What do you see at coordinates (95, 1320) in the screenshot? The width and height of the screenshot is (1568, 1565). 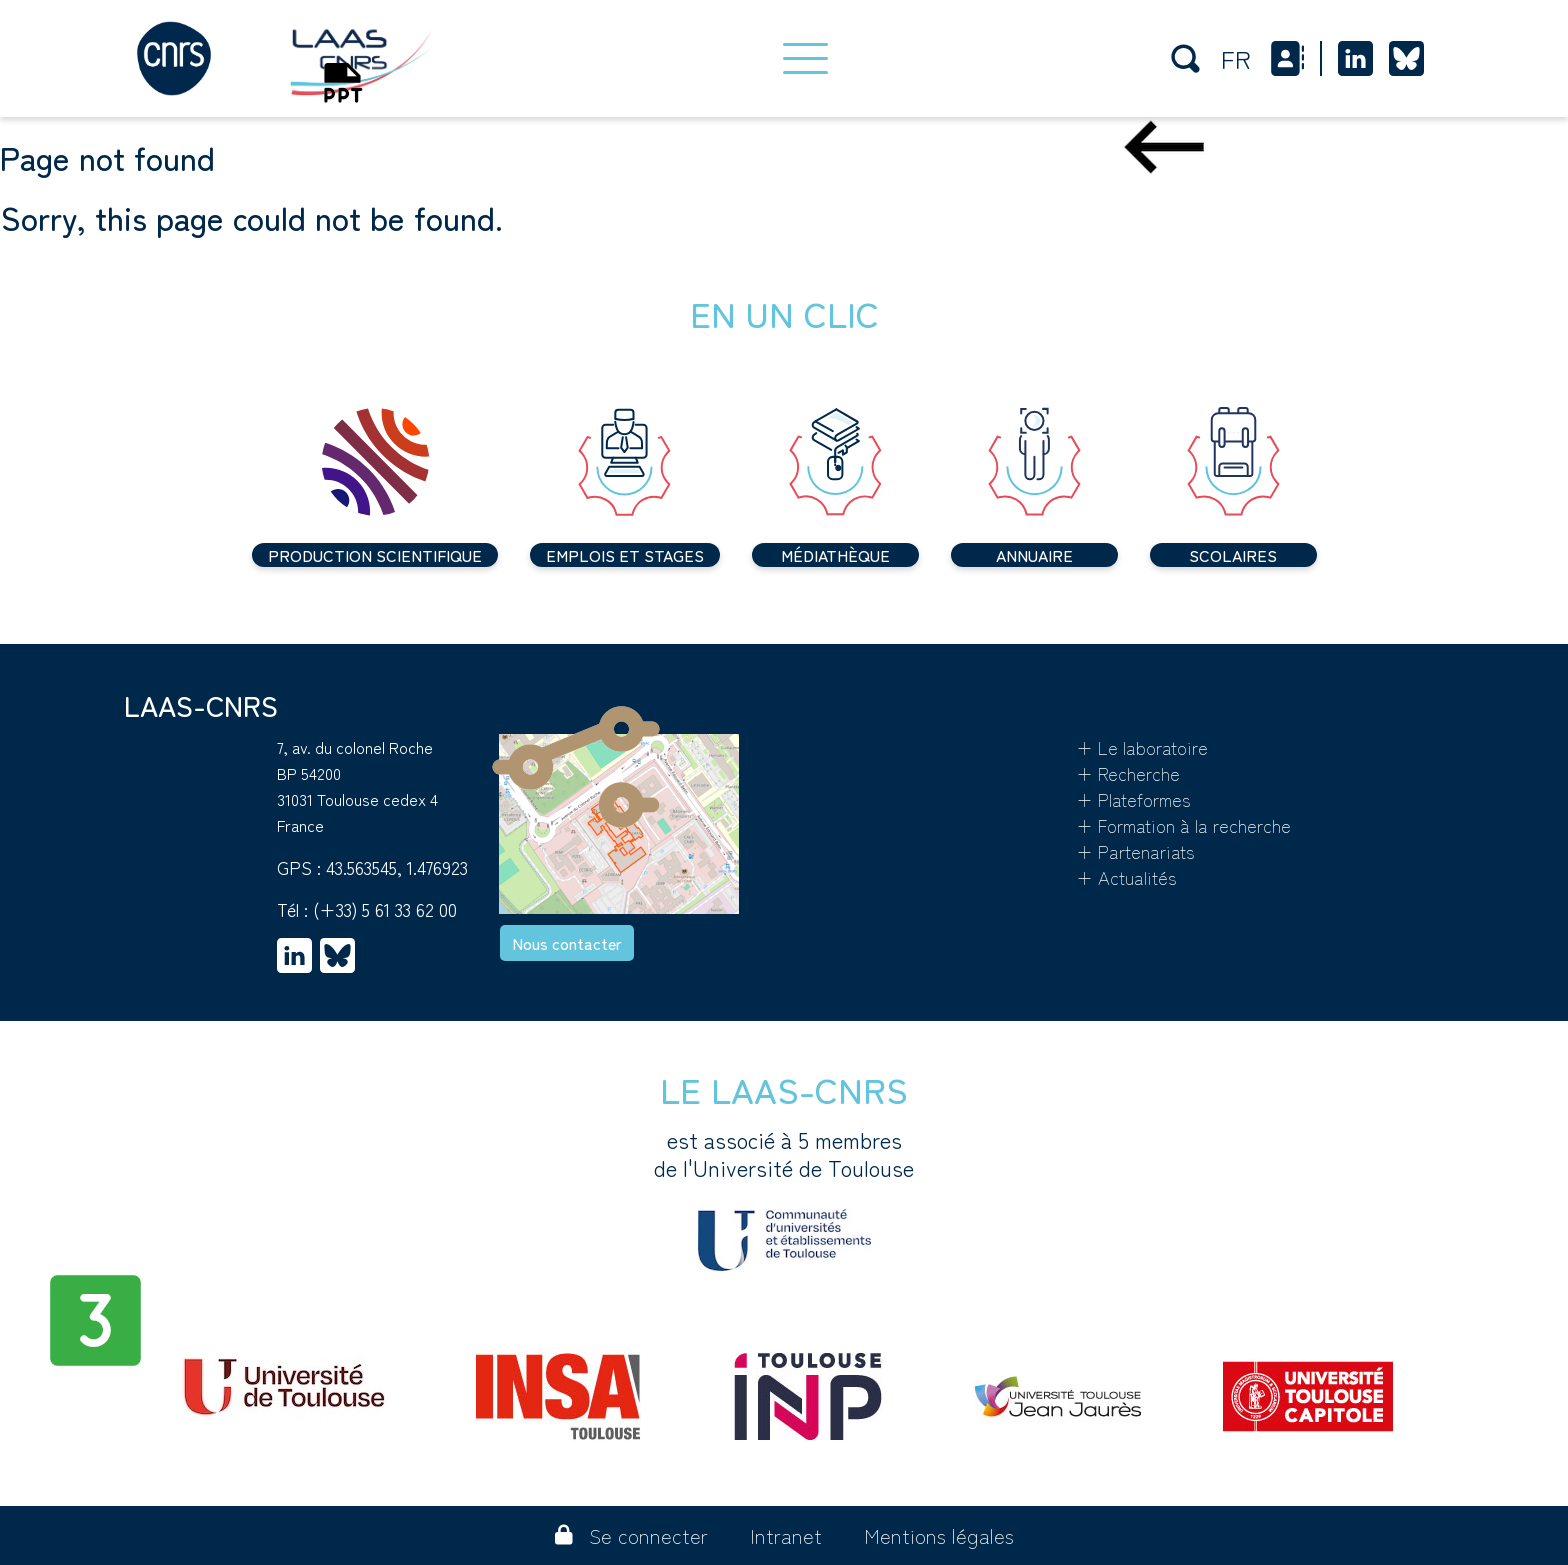 I see `select option three from a numbered list` at bounding box center [95, 1320].